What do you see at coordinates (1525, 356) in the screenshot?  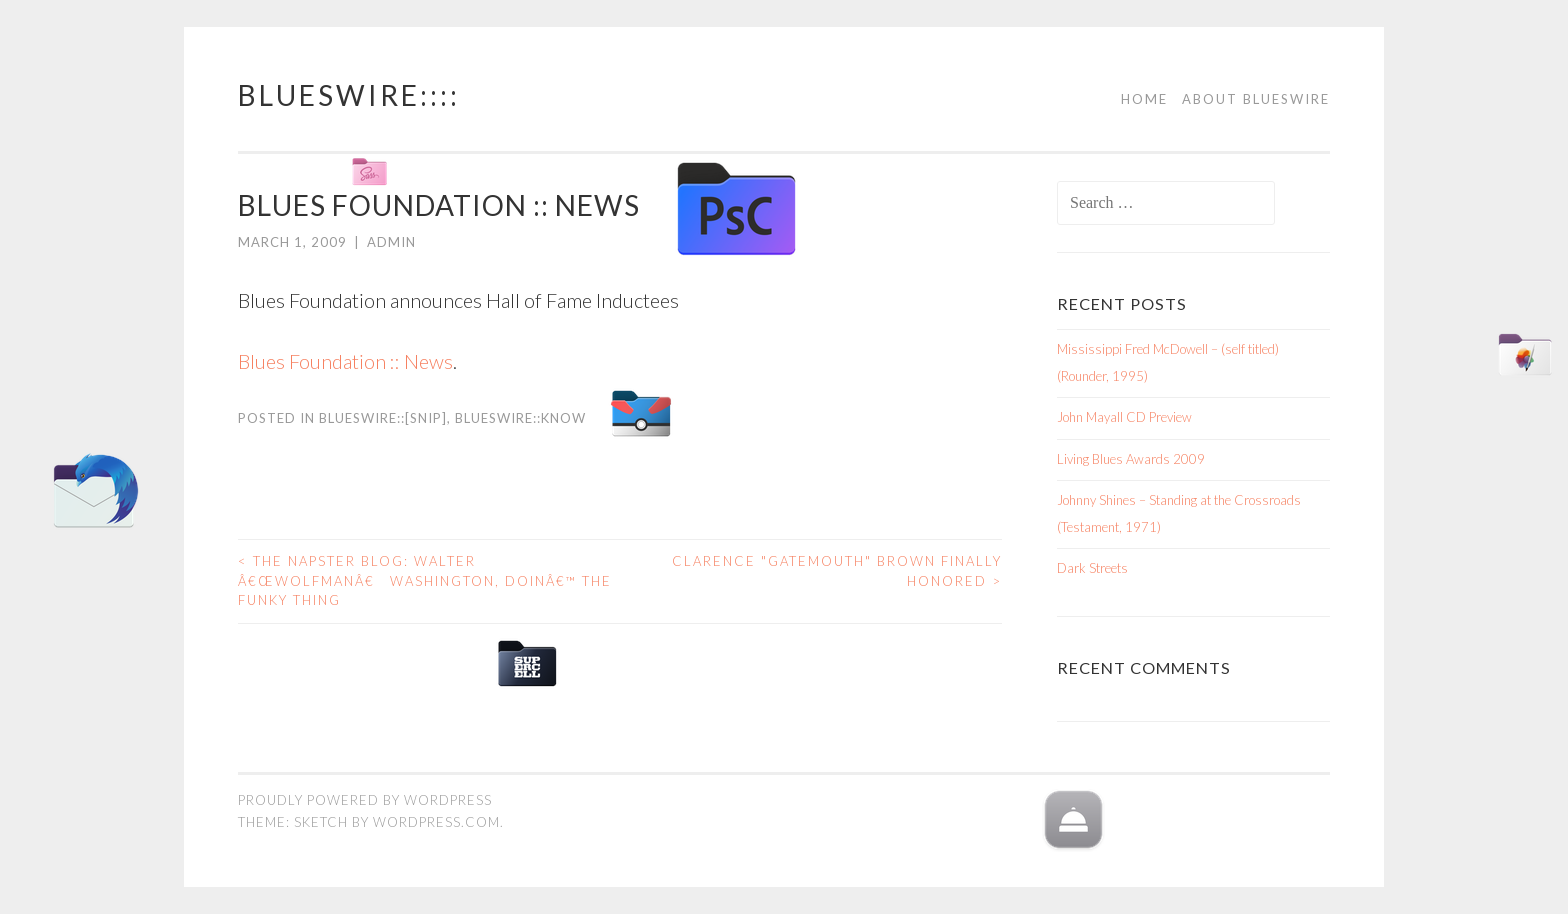 I see `open folder containing drawings or artwork` at bounding box center [1525, 356].